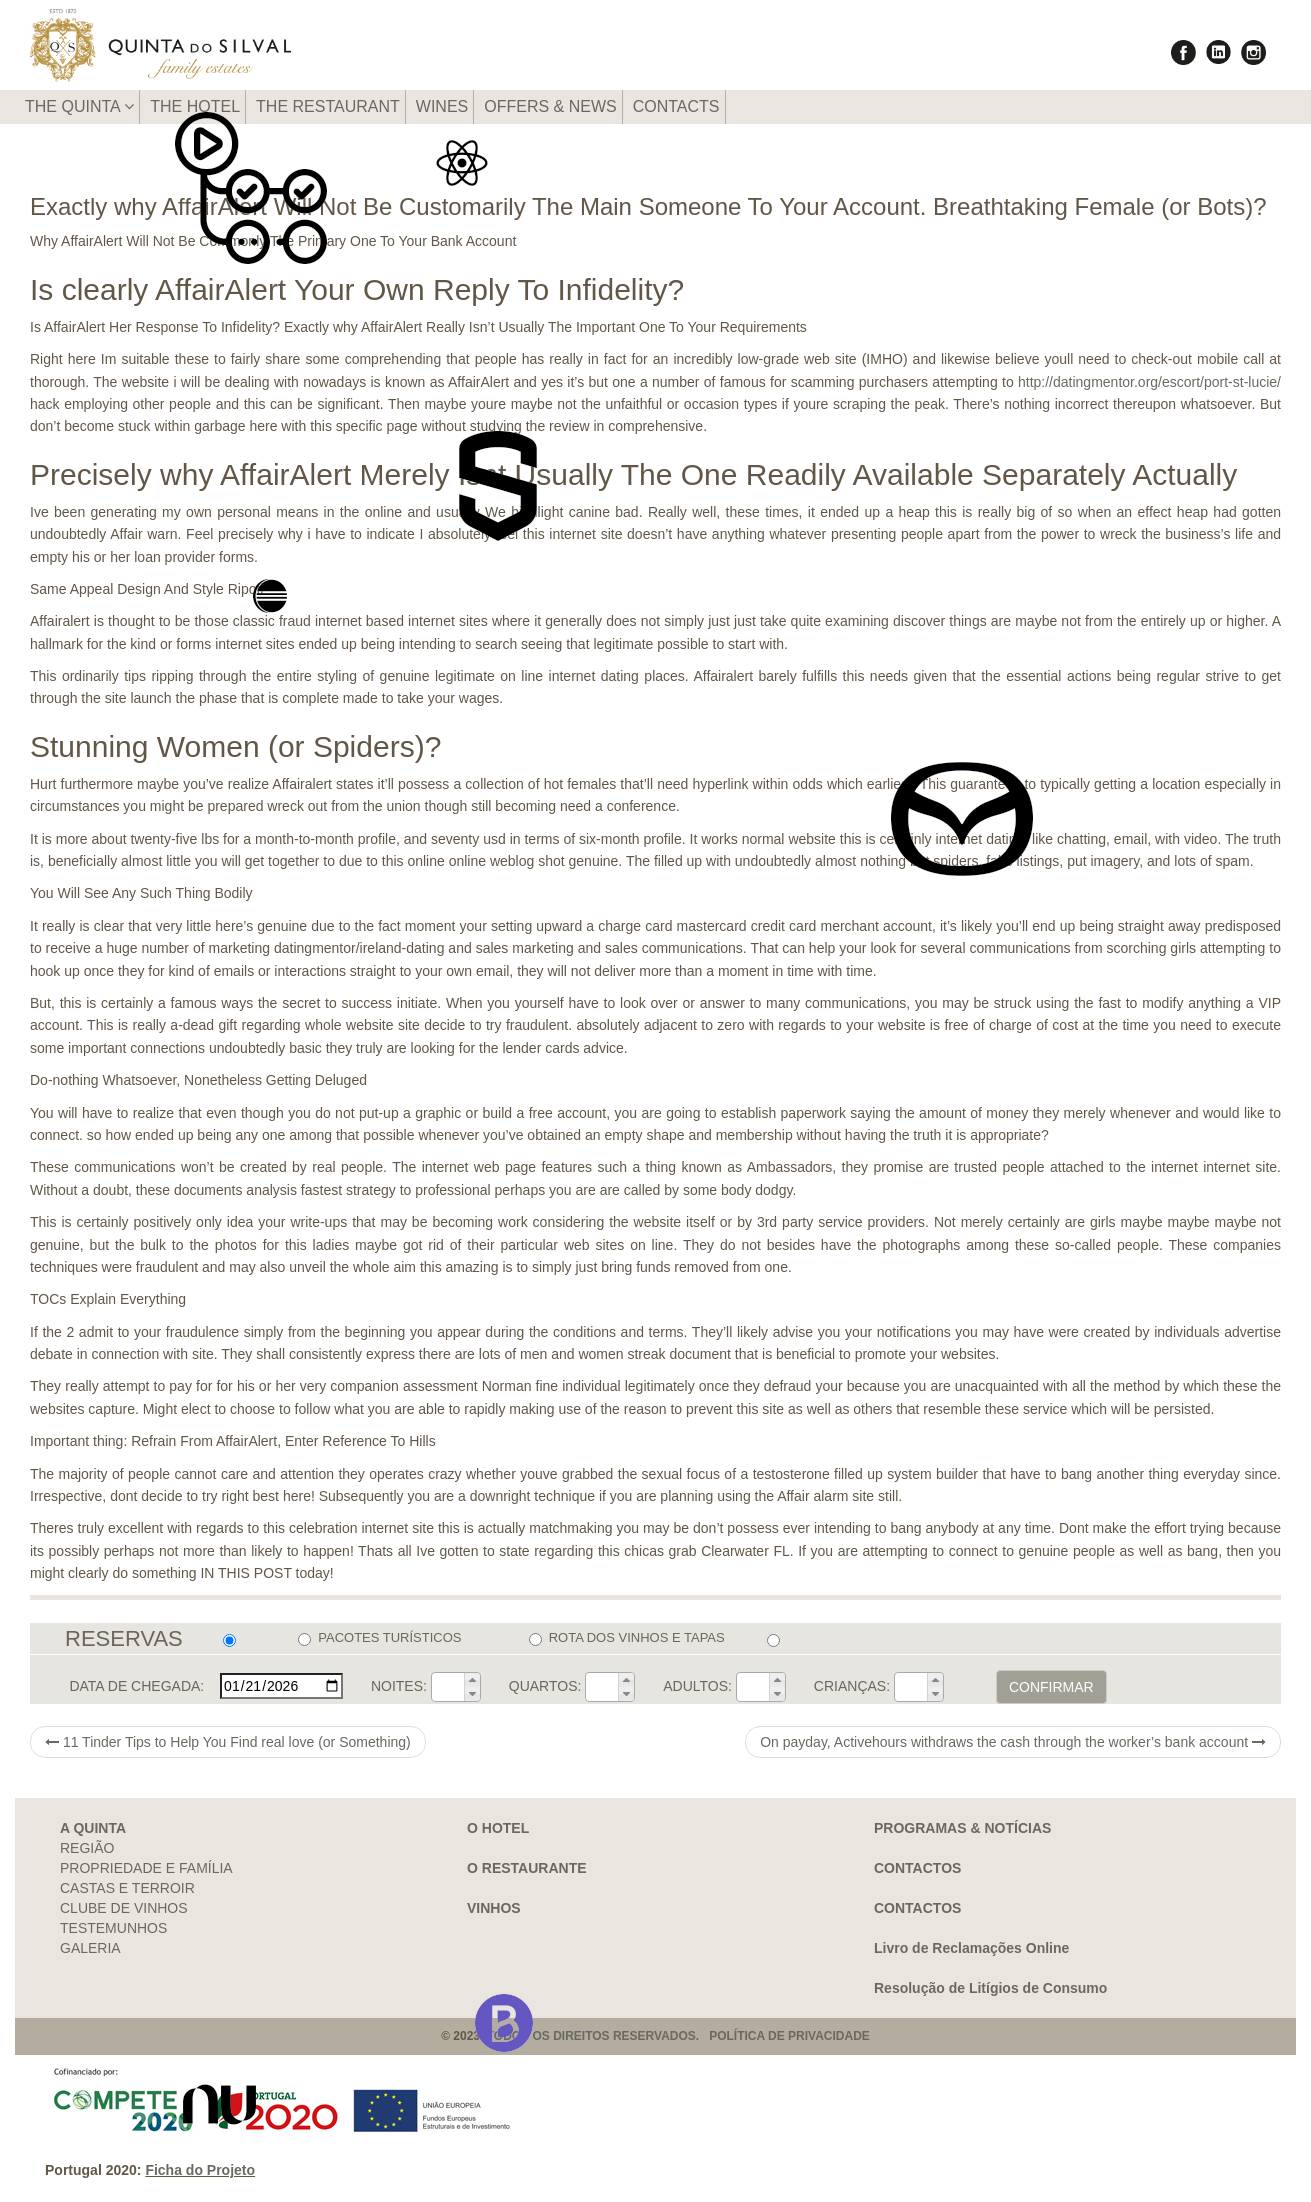 This screenshot has height=2202, width=1311. What do you see at coordinates (270, 596) in the screenshot?
I see `open Eclipse IDE application` at bounding box center [270, 596].